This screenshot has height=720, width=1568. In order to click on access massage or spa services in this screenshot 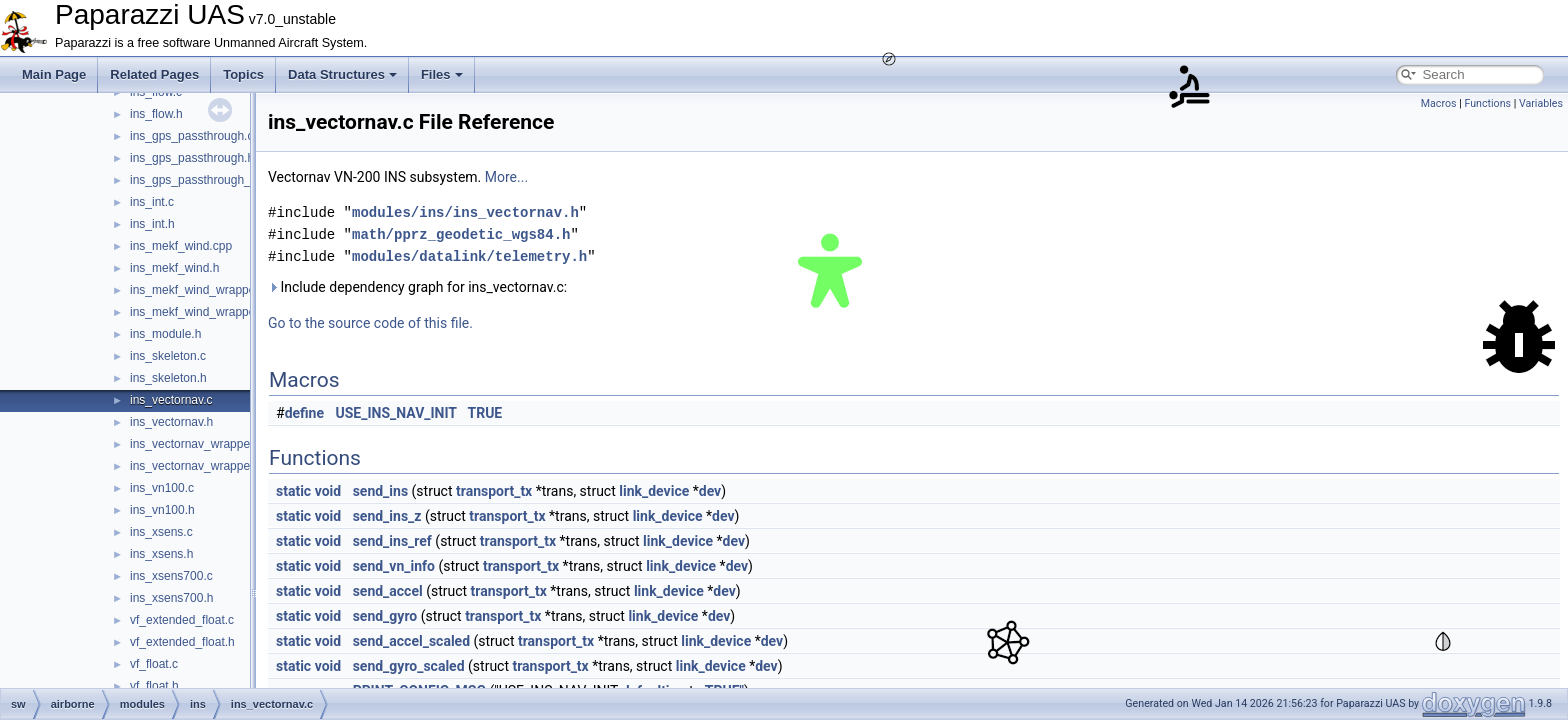, I will do `click(1190, 84)`.